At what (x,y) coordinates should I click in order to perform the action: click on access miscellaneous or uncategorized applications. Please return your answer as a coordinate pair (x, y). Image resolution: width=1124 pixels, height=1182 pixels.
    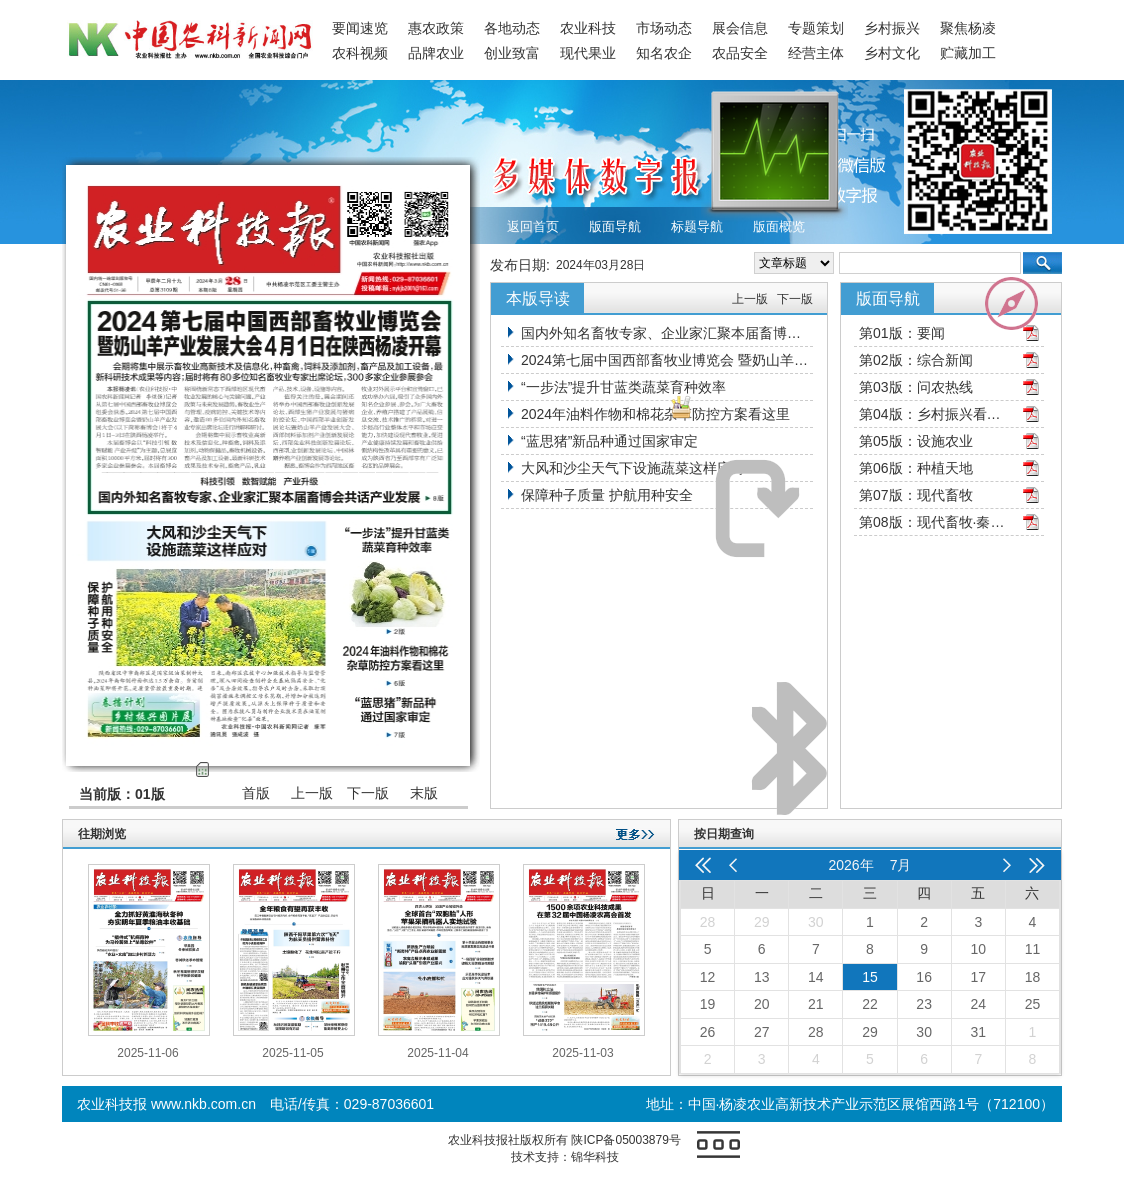
    Looking at the image, I should click on (681, 407).